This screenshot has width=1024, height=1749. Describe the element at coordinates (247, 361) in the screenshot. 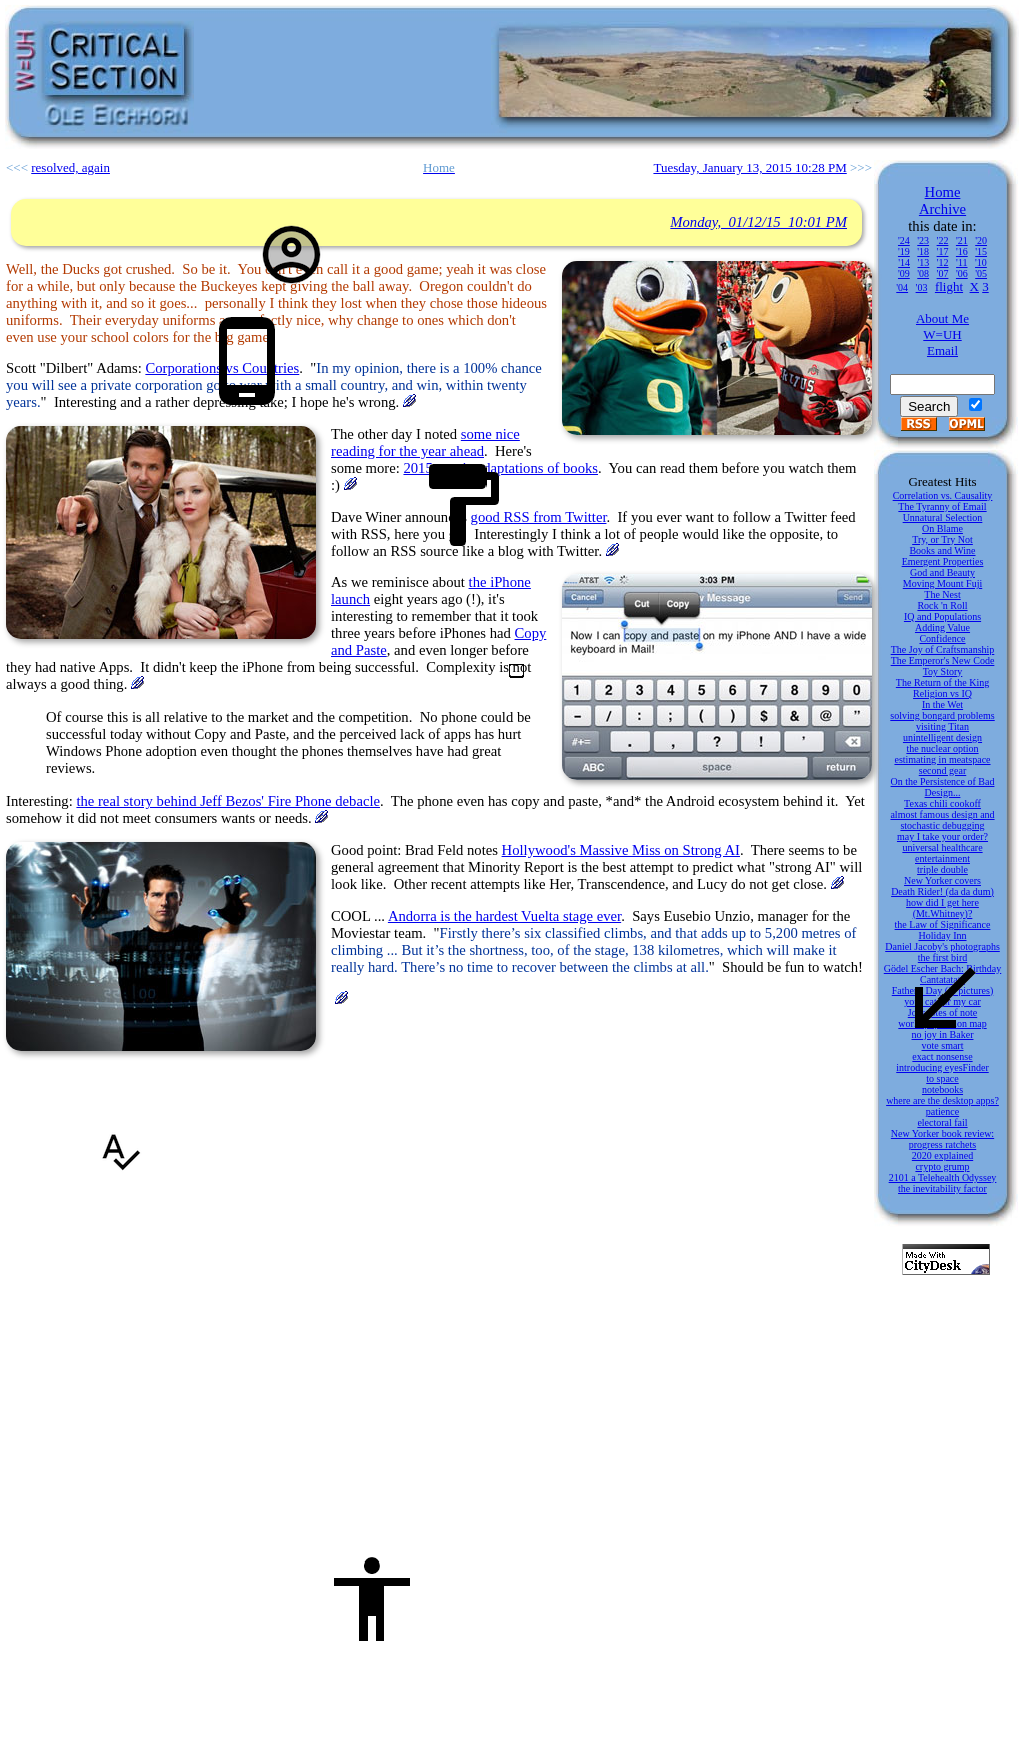

I see `access mobile device settings` at that location.